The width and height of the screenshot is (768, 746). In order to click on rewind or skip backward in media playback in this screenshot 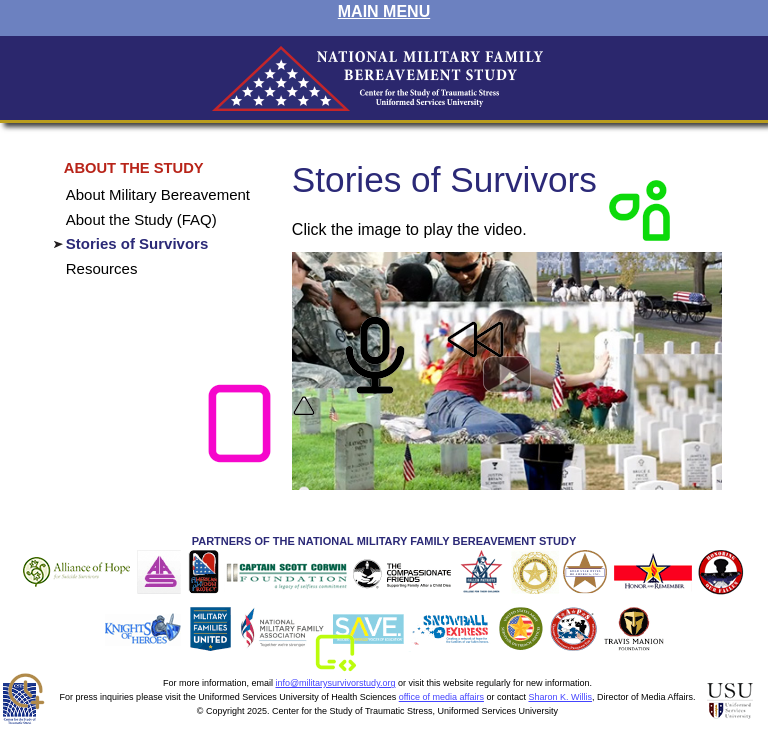, I will do `click(477, 339)`.